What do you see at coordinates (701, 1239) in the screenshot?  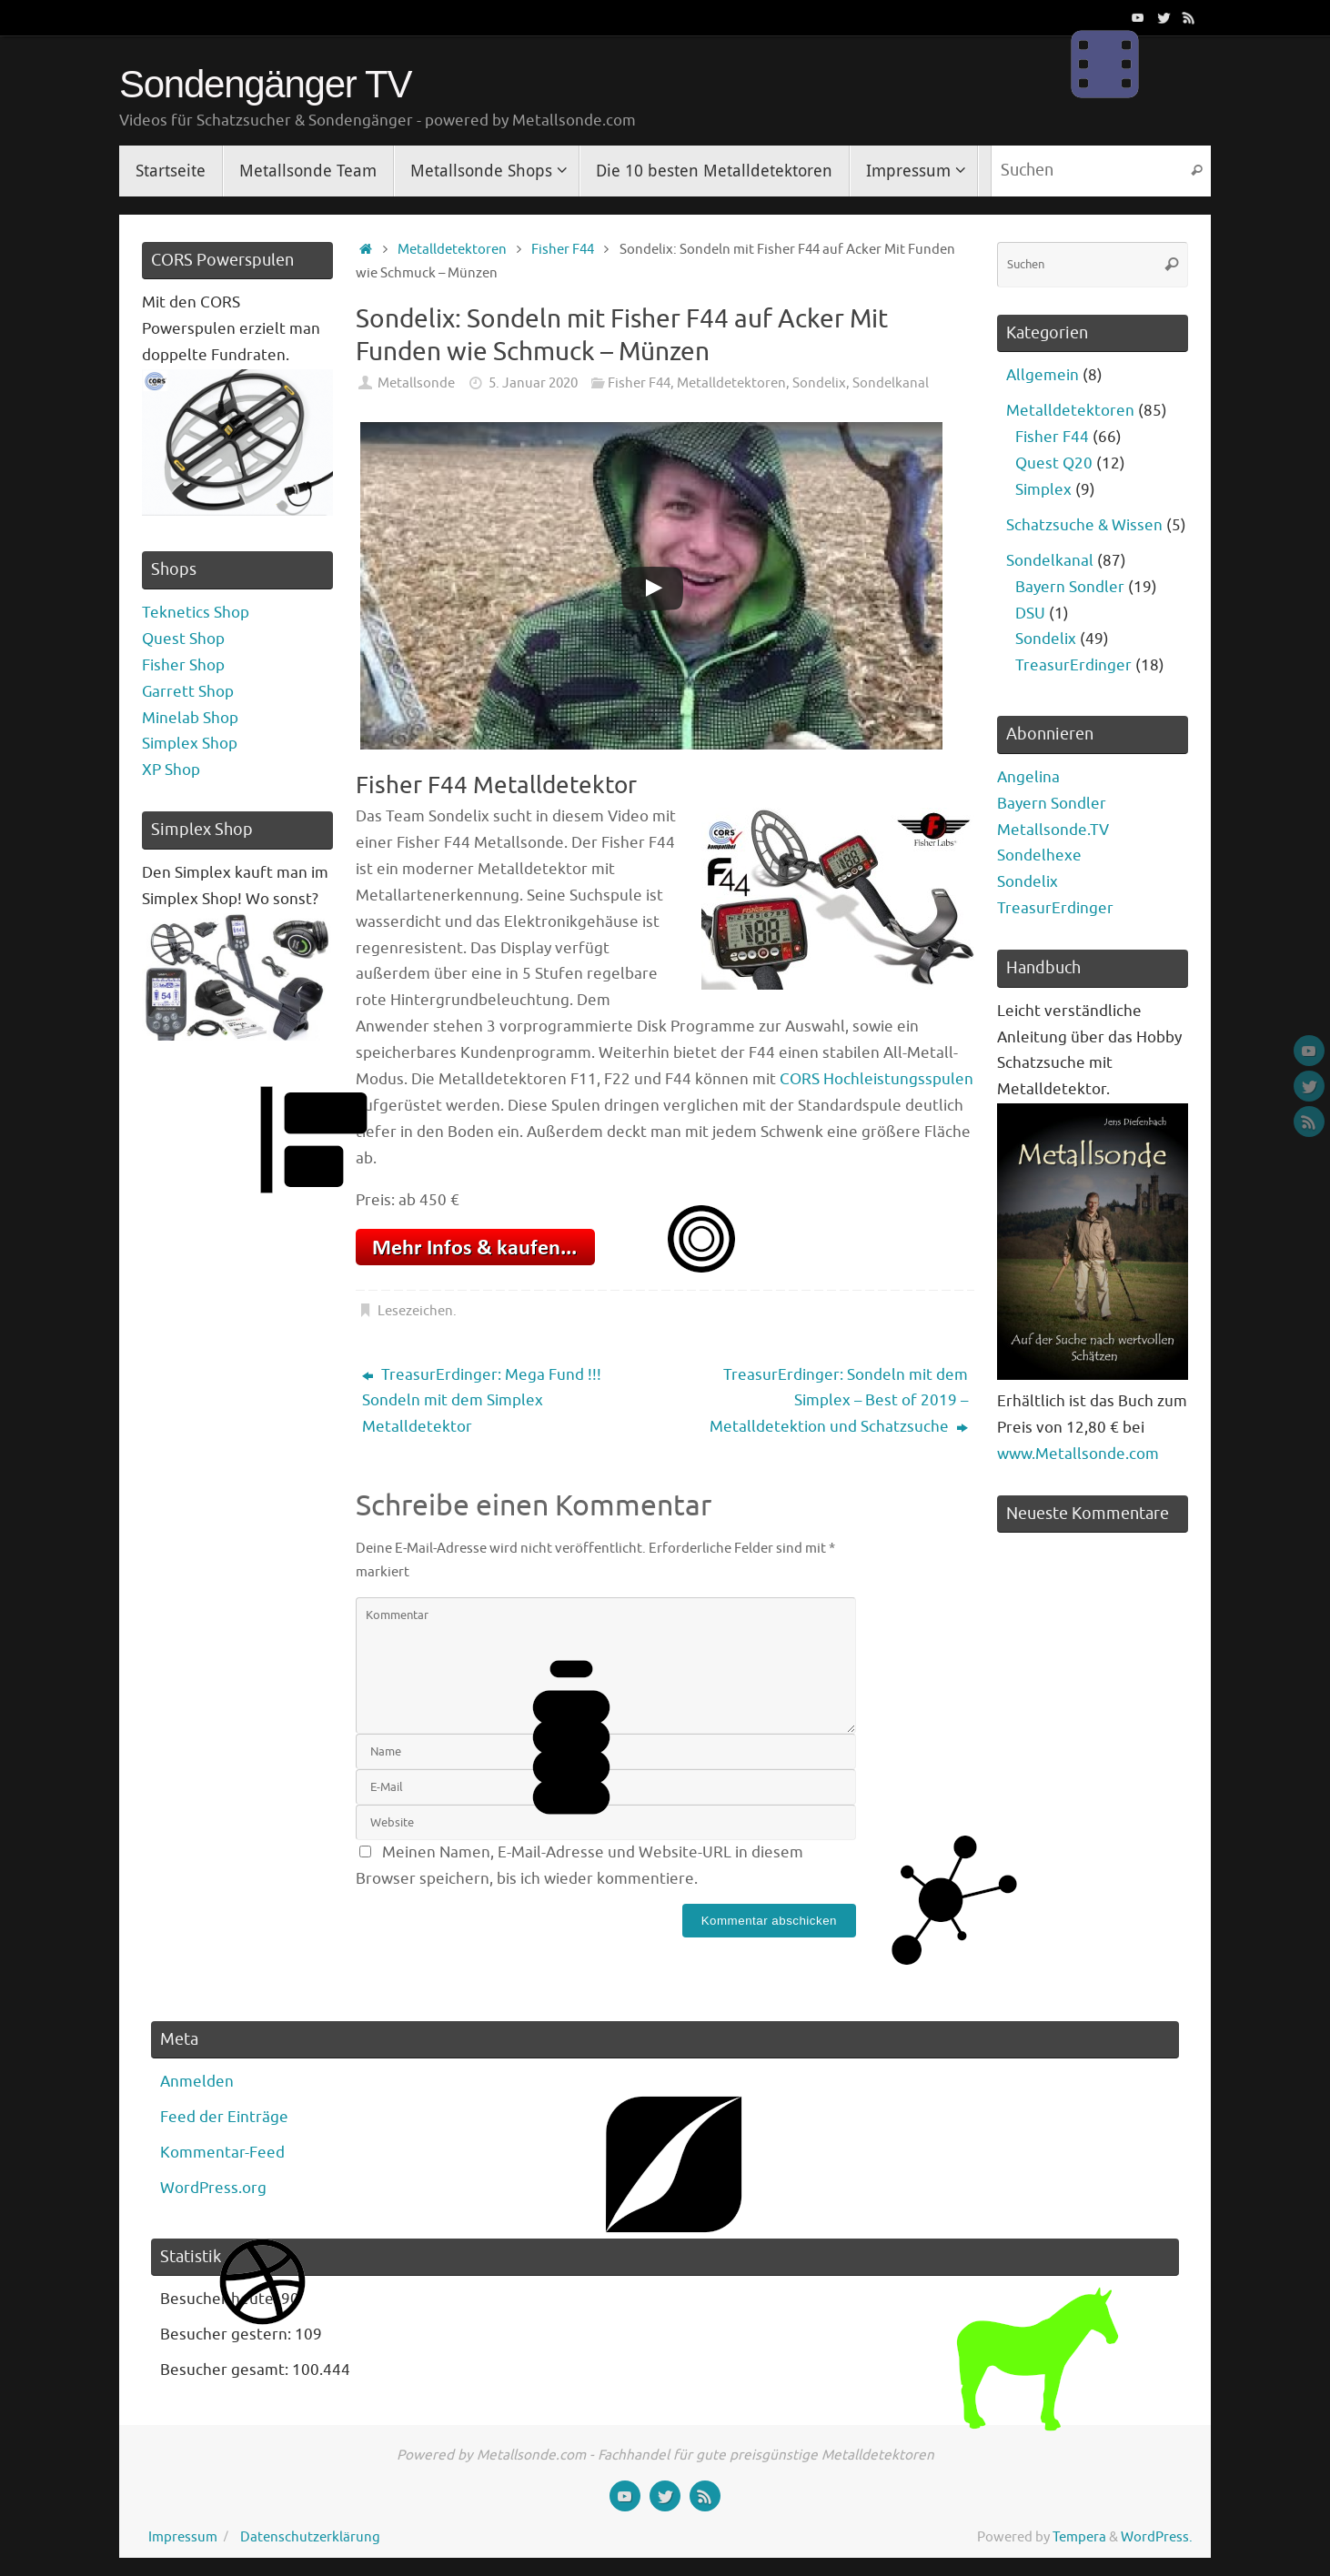 I see `open zen browser` at bounding box center [701, 1239].